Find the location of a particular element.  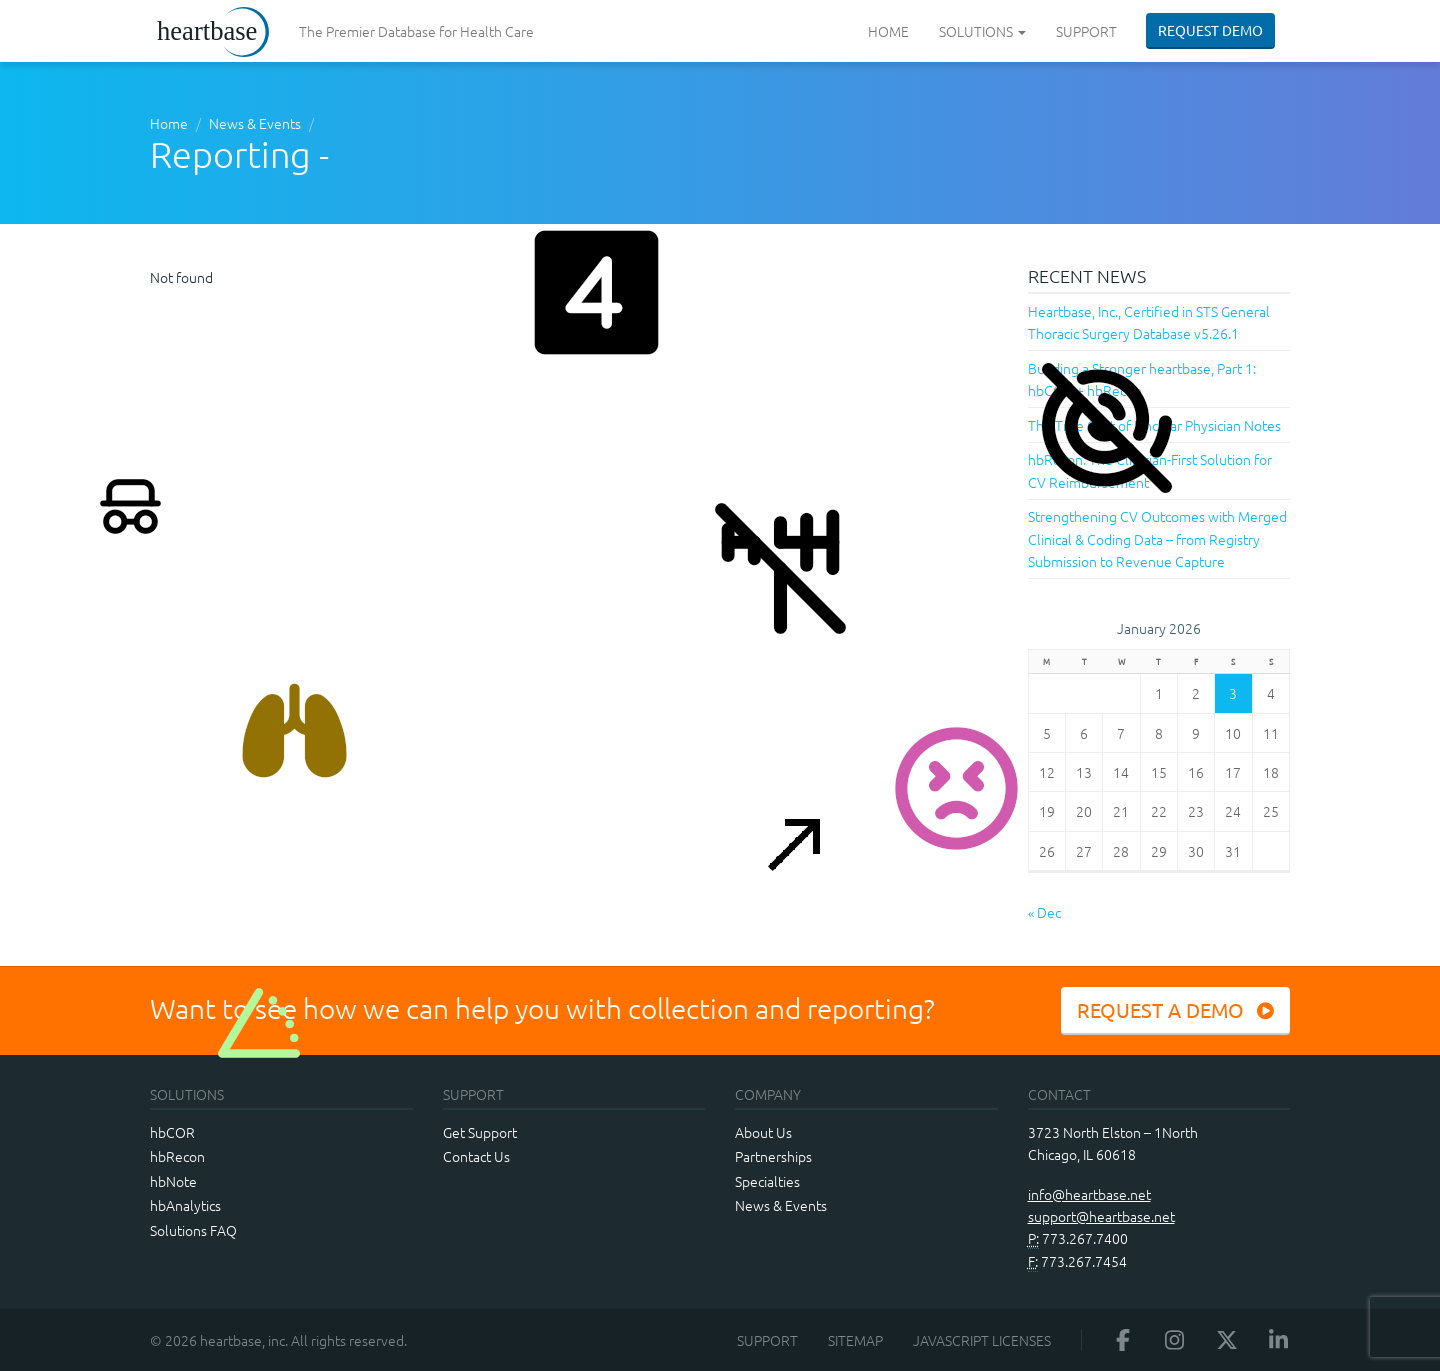

select or navigate to item number four is located at coordinates (596, 292).